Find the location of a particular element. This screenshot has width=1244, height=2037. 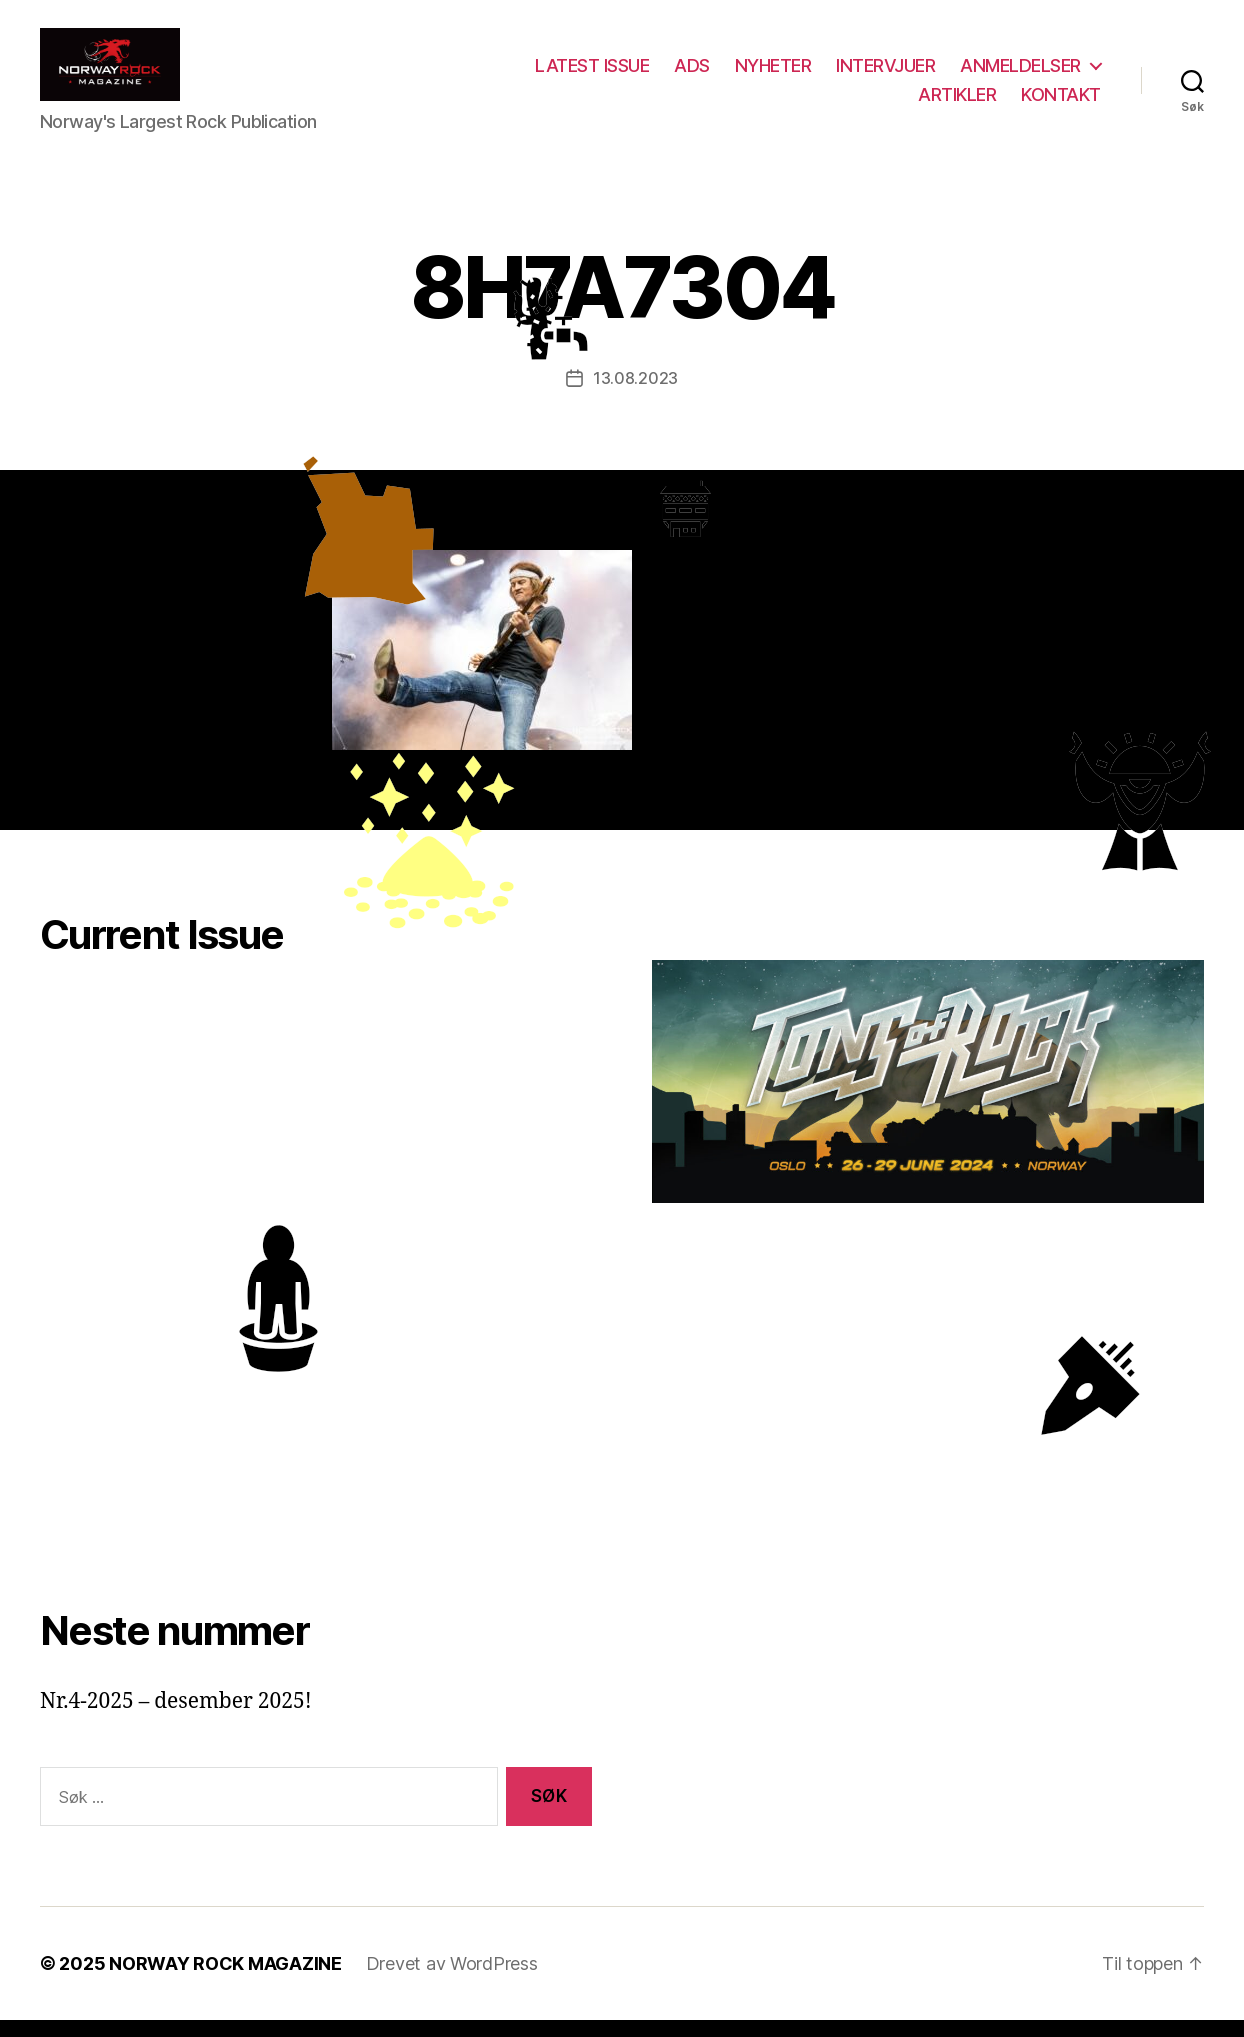

select sun priest character class is located at coordinates (1140, 801).